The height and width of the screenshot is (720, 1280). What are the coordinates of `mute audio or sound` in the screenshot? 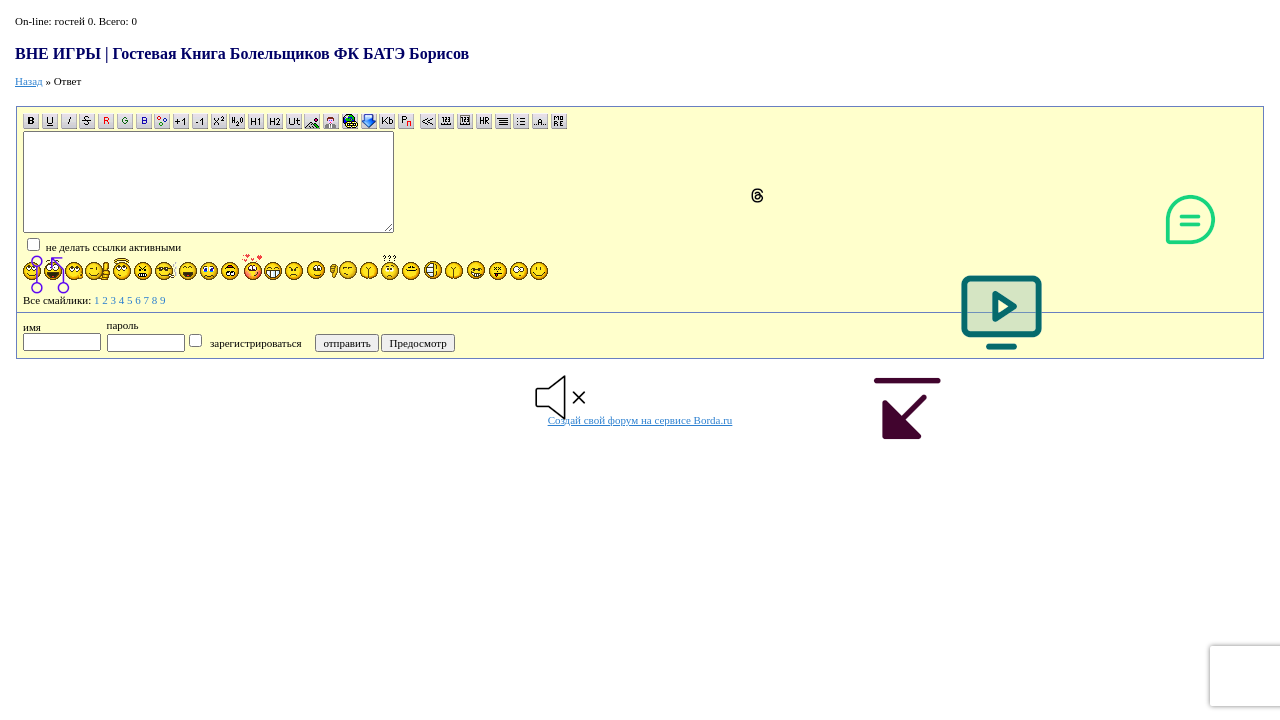 It's located at (557, 397).